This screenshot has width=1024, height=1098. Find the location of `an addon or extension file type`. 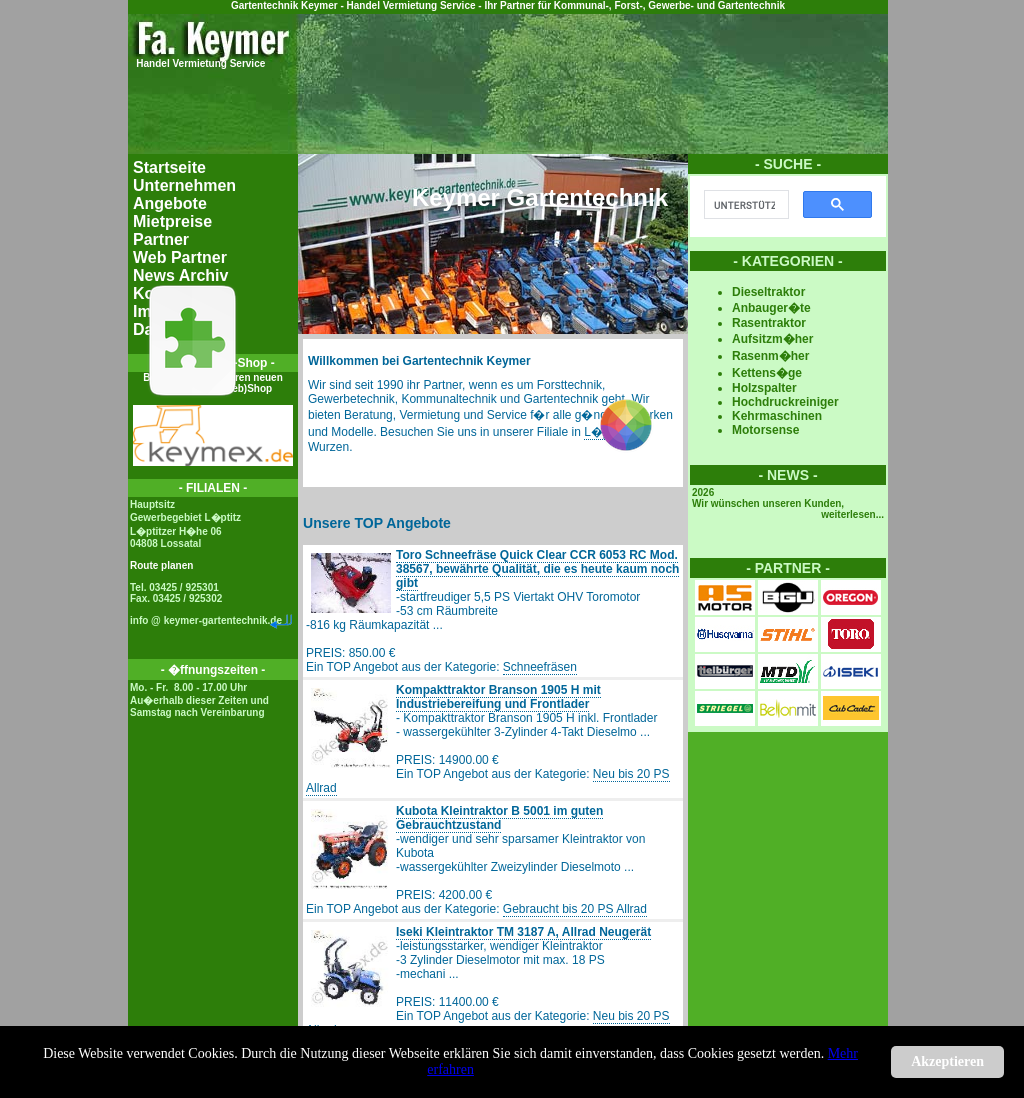

an addon or extension file type is located at coordinates (192, 340).